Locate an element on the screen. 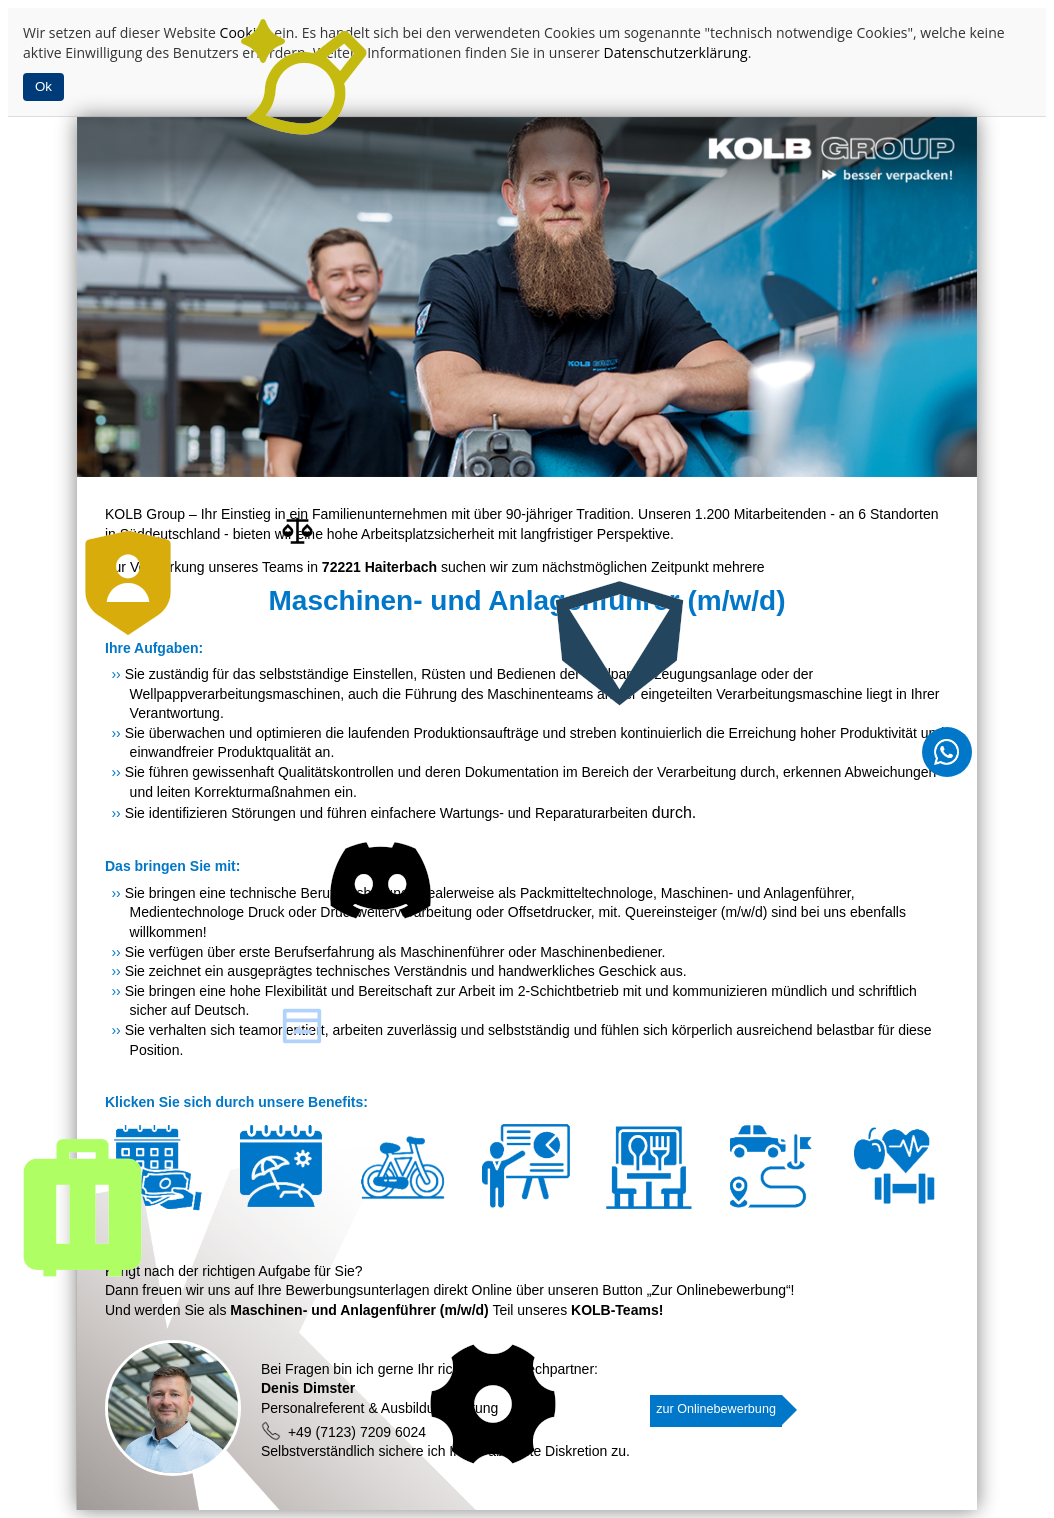  open settings menu is located at coordinates (493, 1404).